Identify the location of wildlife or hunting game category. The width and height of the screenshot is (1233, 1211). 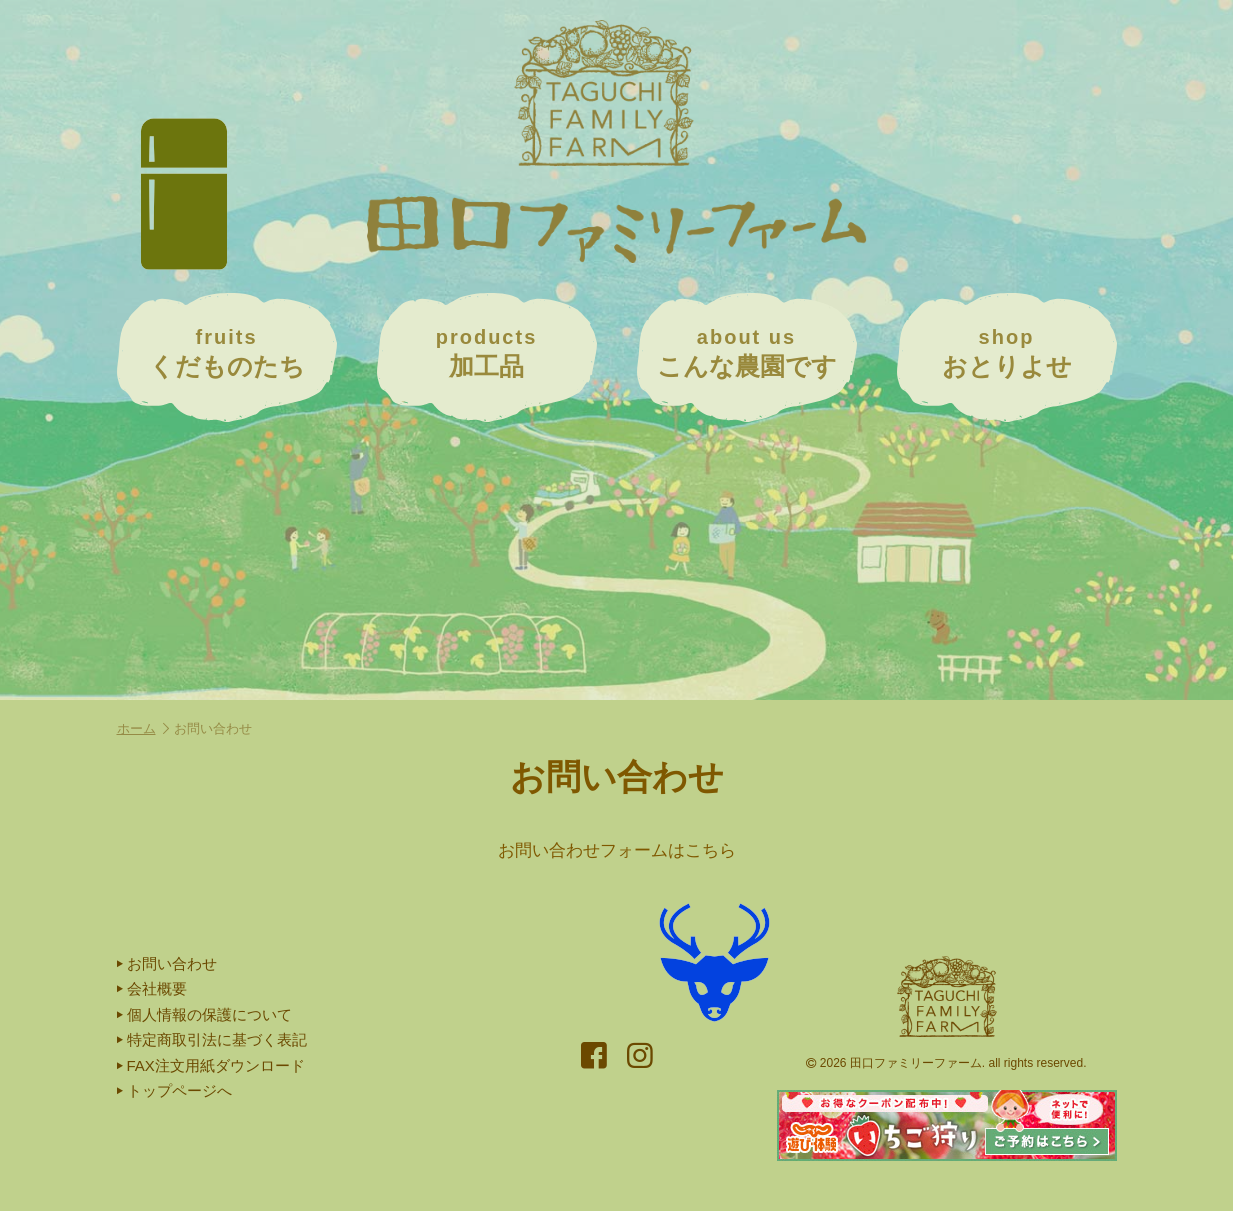
(714, 962).